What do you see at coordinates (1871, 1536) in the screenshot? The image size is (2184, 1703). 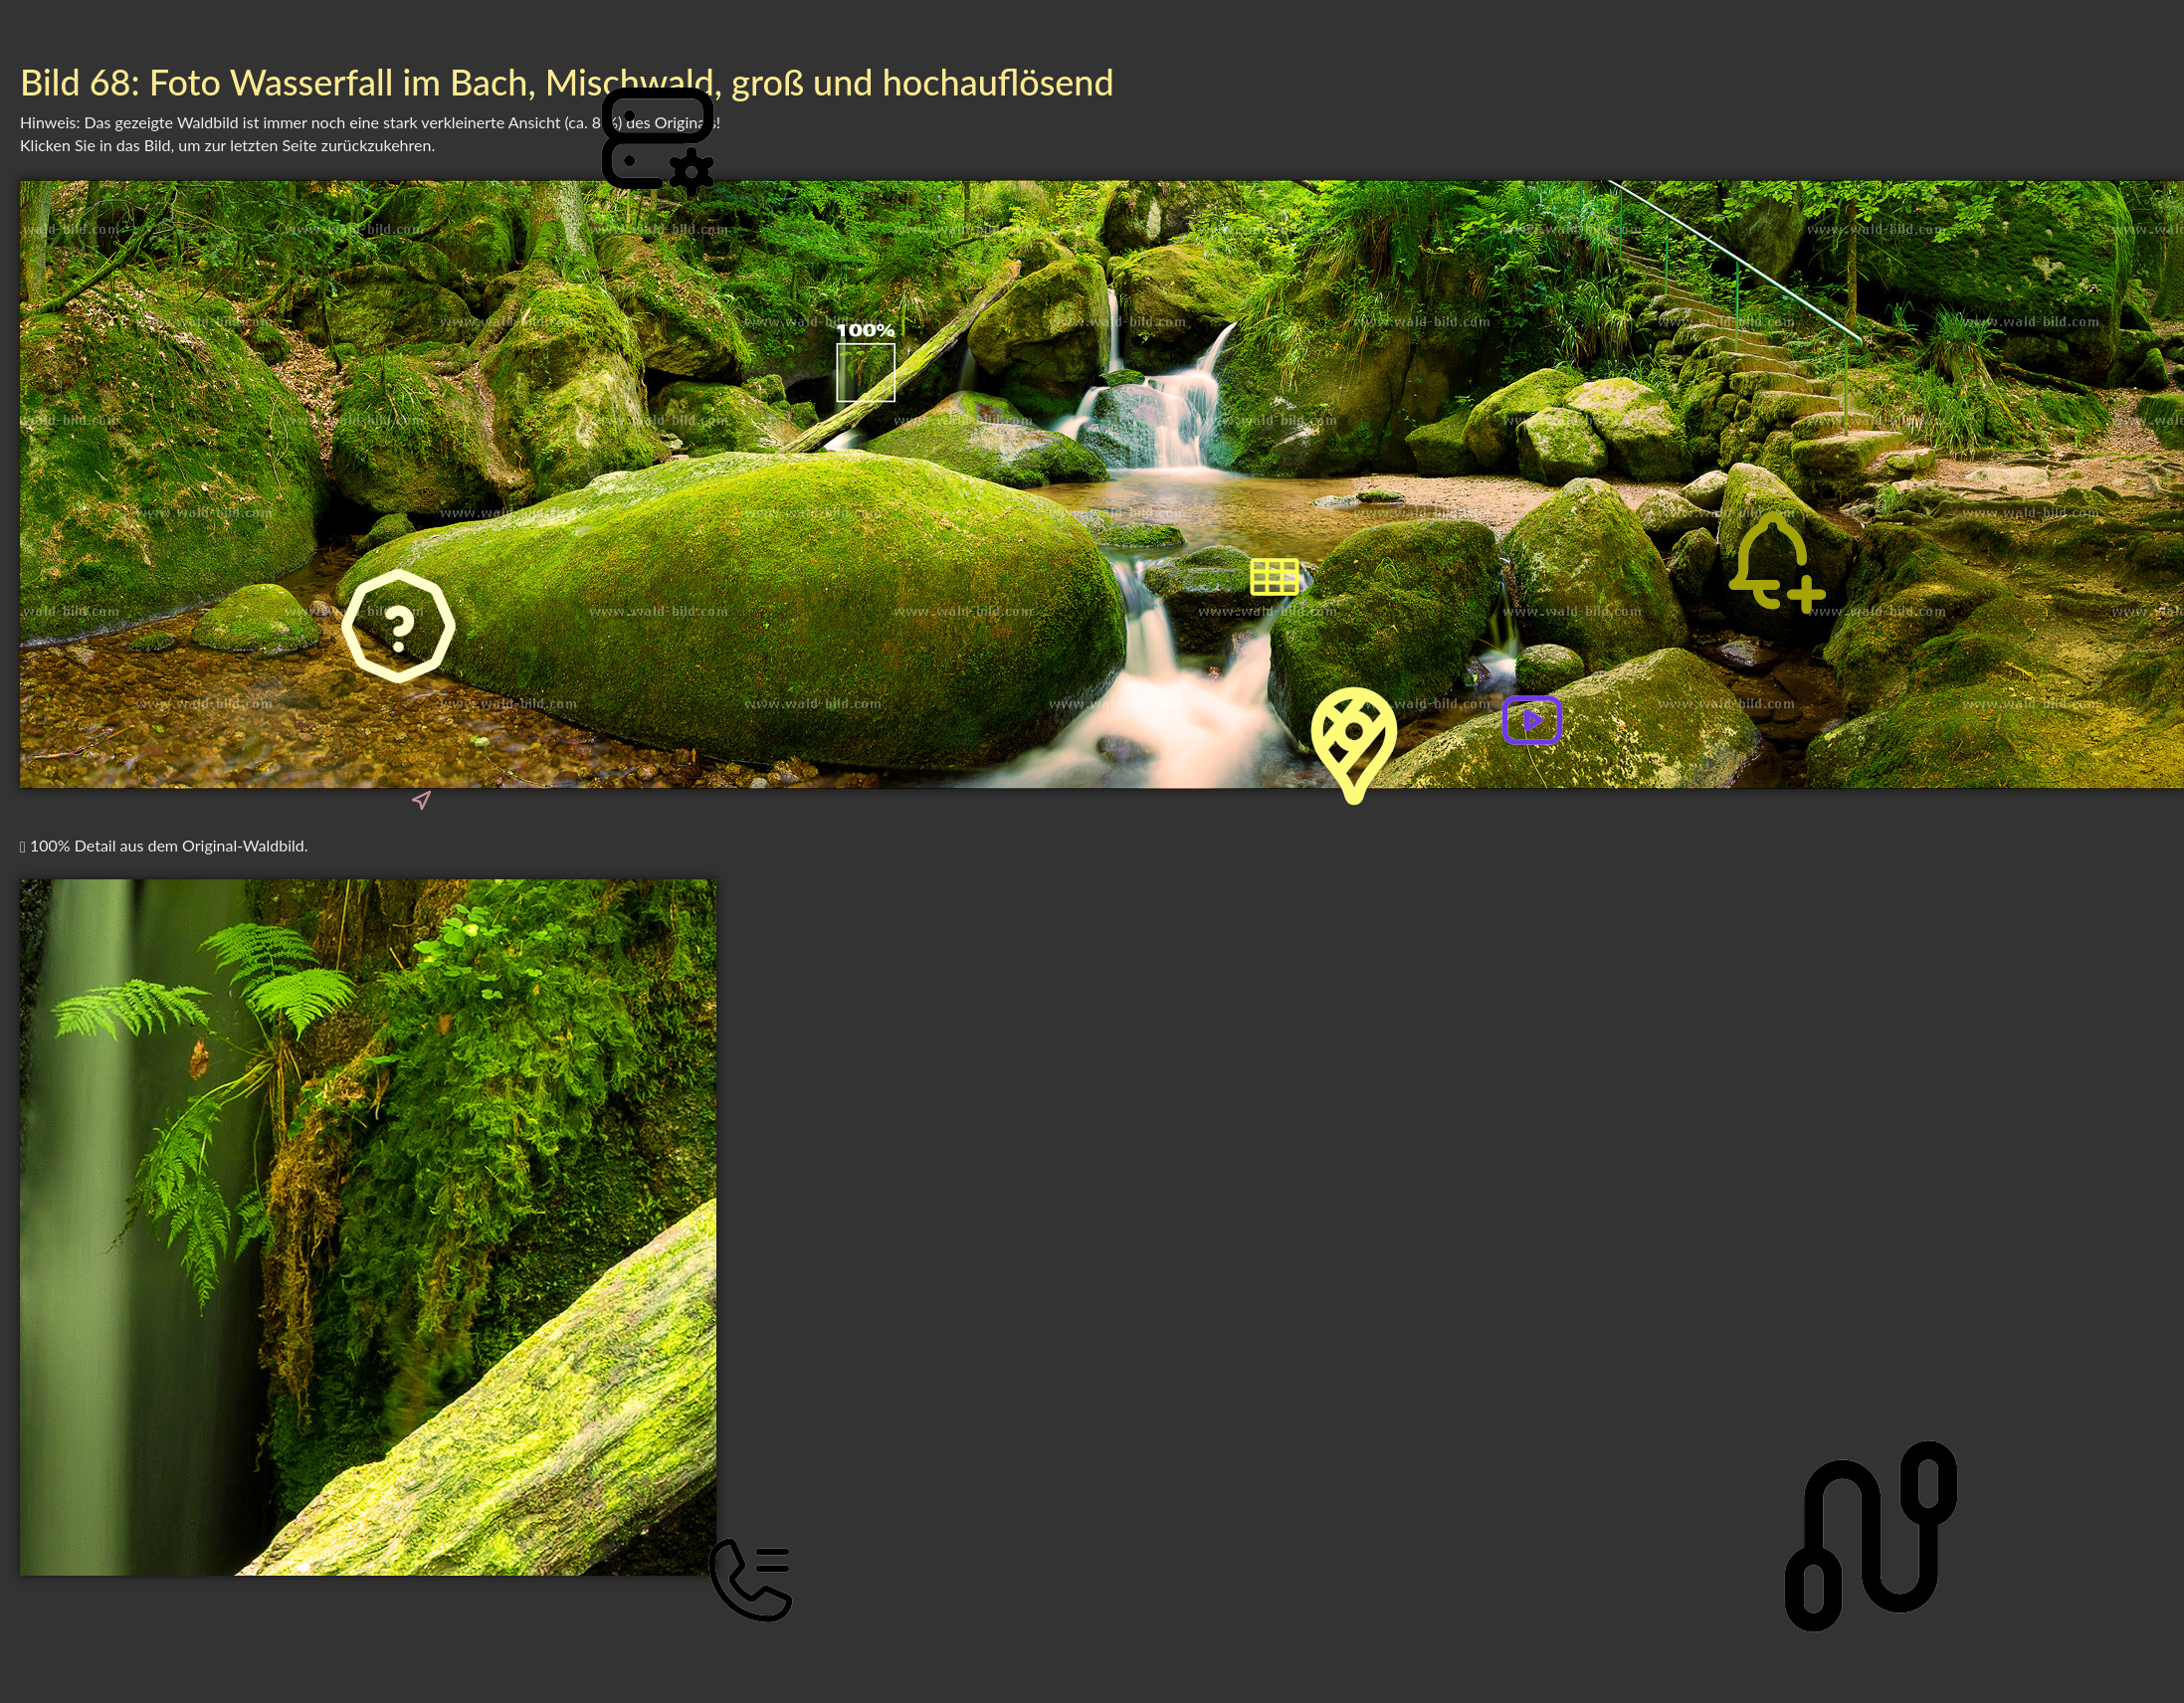 I see `access jump rope workout or exercise` at bounding box center [1871, 1536].